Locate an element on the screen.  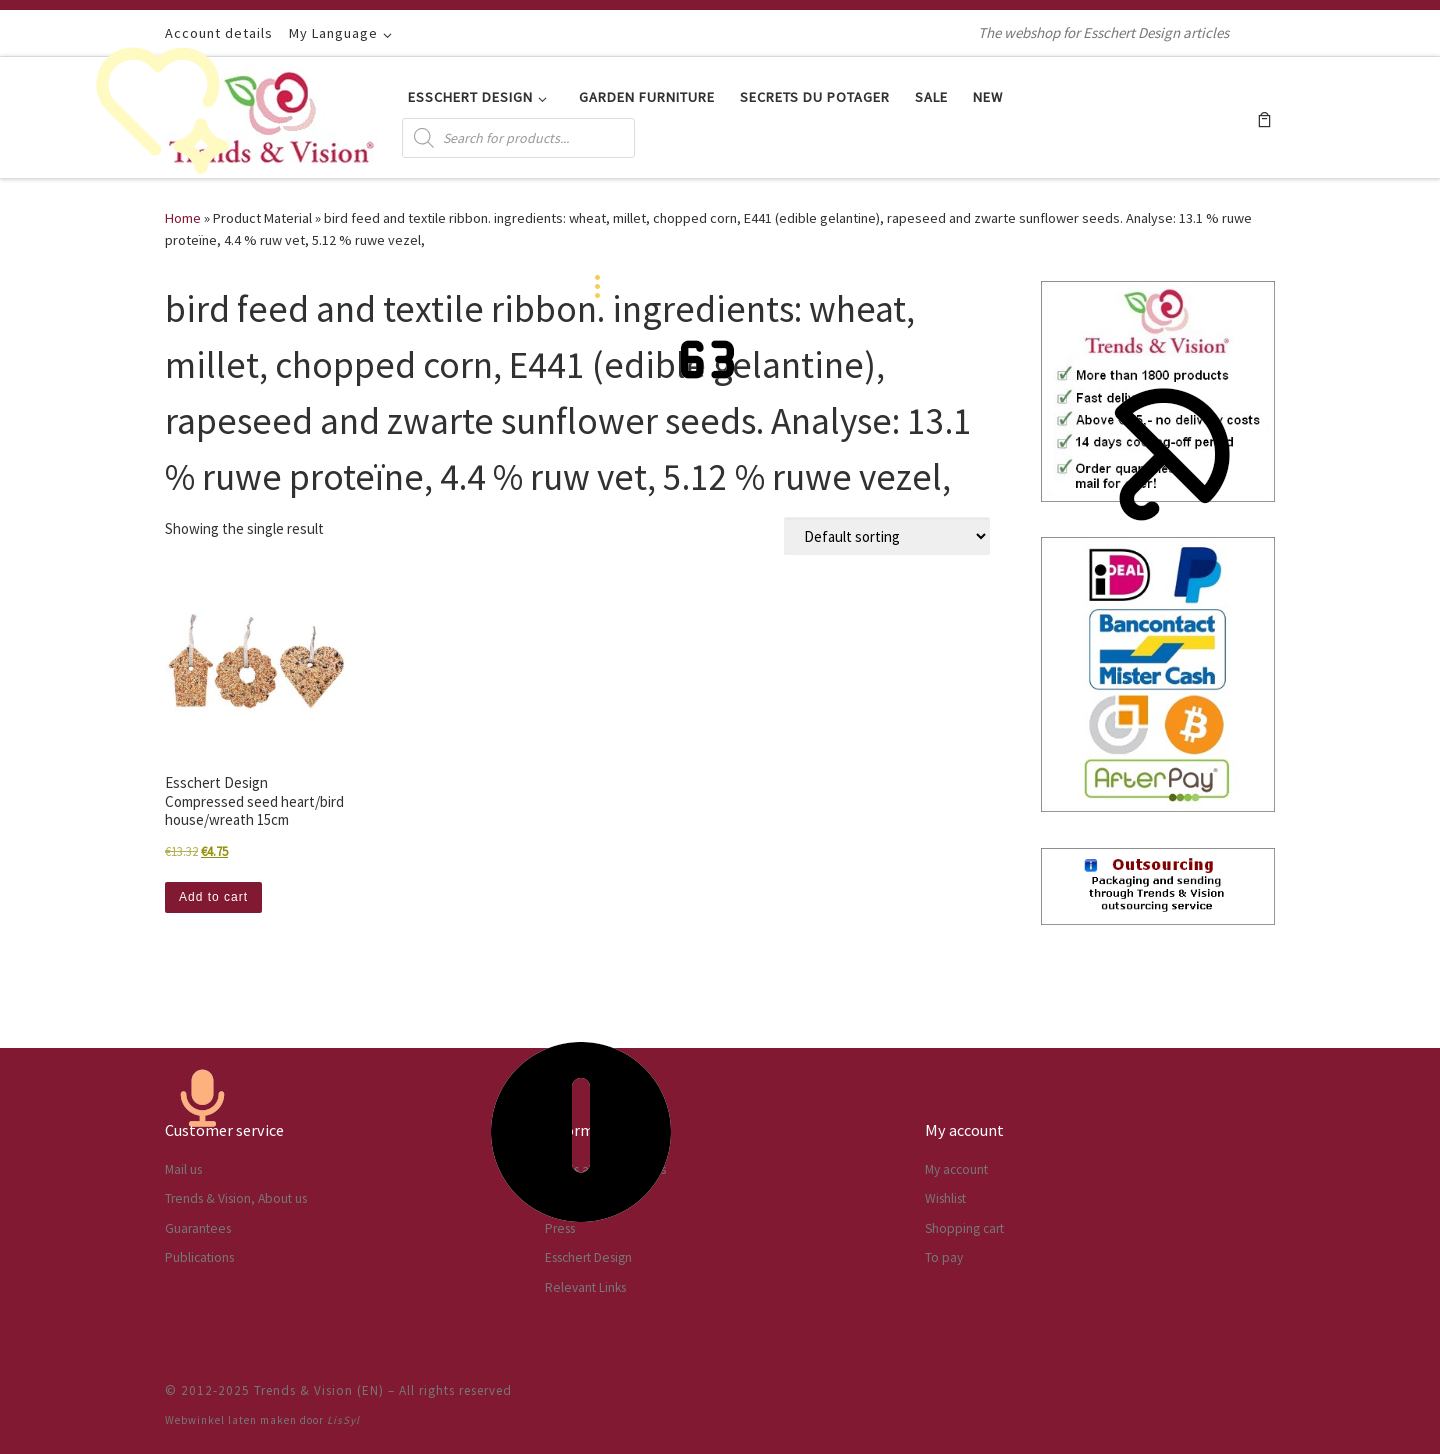
add to favorites with AI-powered recommendations is located at coordinates (158, 103).